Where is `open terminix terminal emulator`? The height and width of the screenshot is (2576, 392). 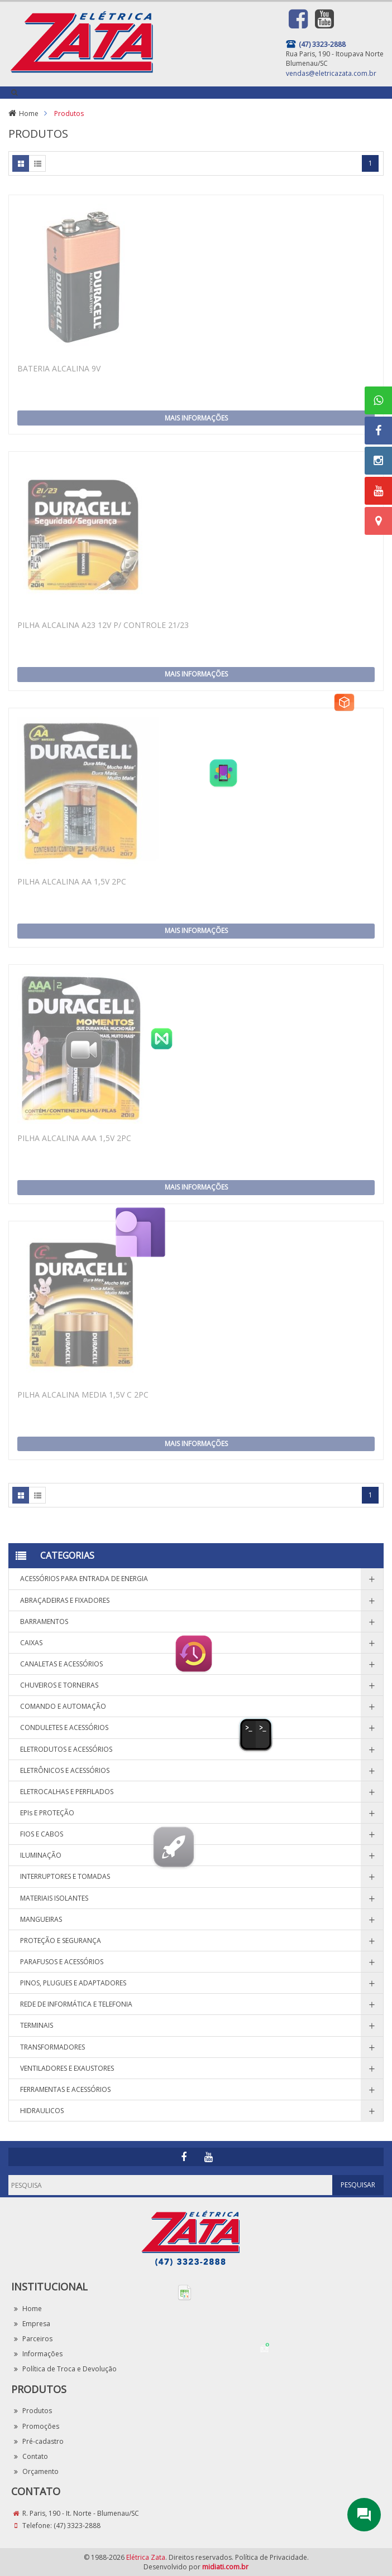
open terminix terminal emulator is located at coordinates (256, 1734).